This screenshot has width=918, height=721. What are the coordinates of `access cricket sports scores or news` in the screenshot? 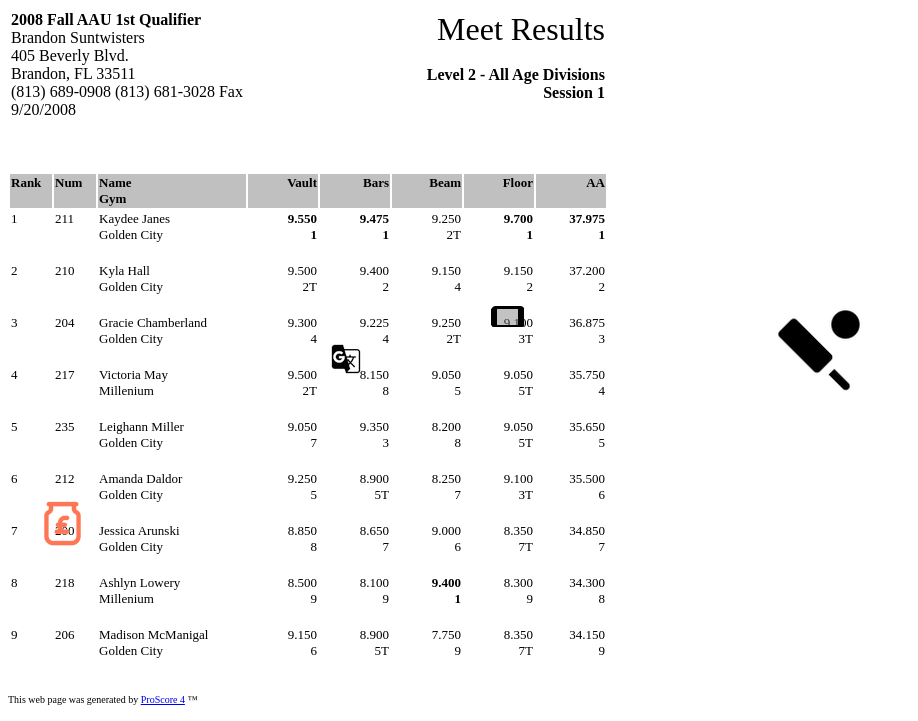 It's located at (819, 351).